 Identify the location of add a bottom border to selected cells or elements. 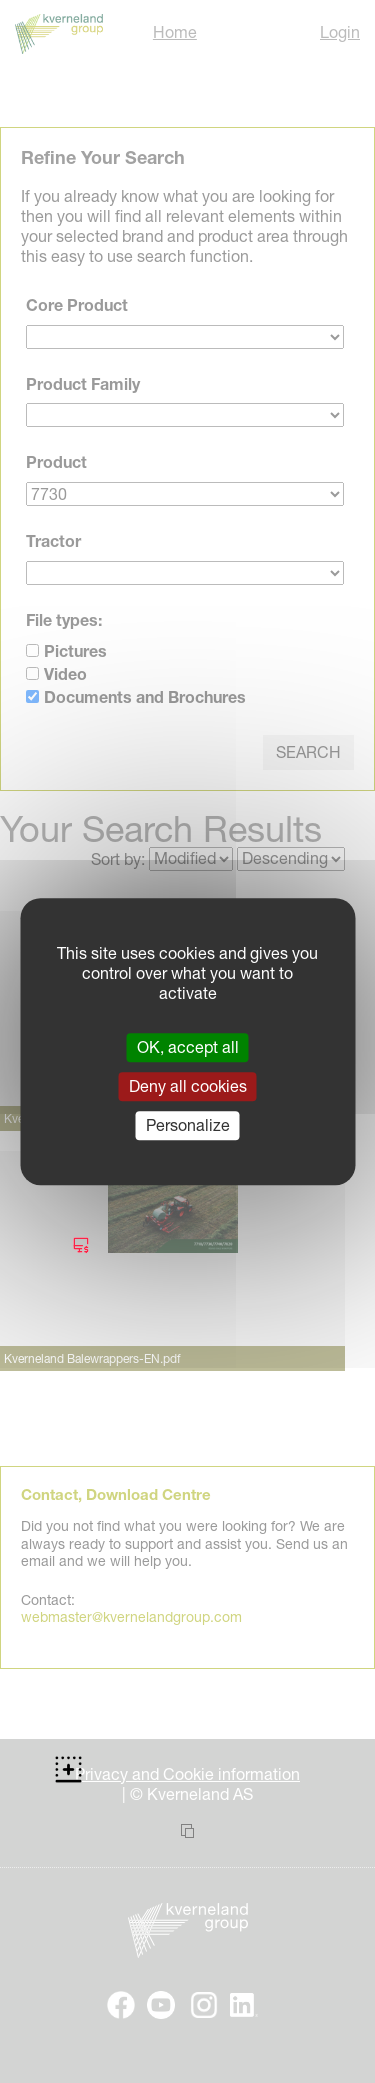
(68, 1769).